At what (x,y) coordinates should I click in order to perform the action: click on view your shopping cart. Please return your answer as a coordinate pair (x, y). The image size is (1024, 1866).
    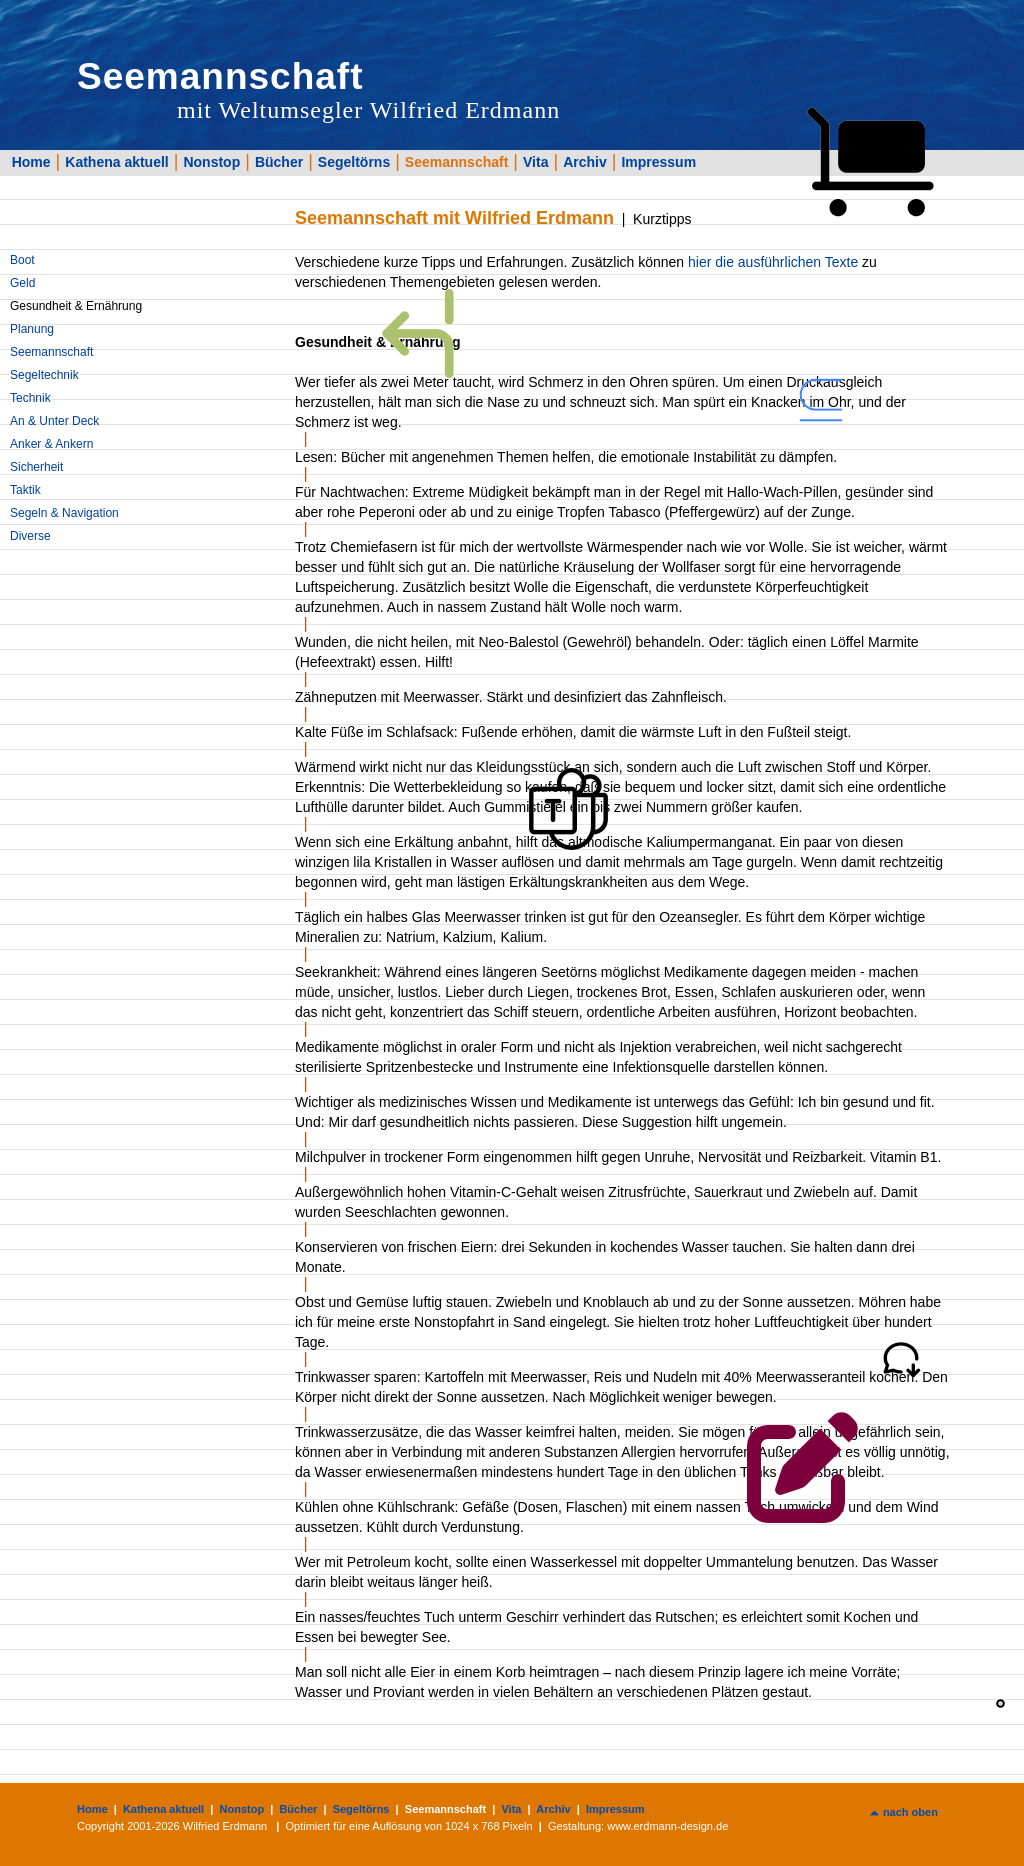
    Looking at the image, I should click on (868, 155).